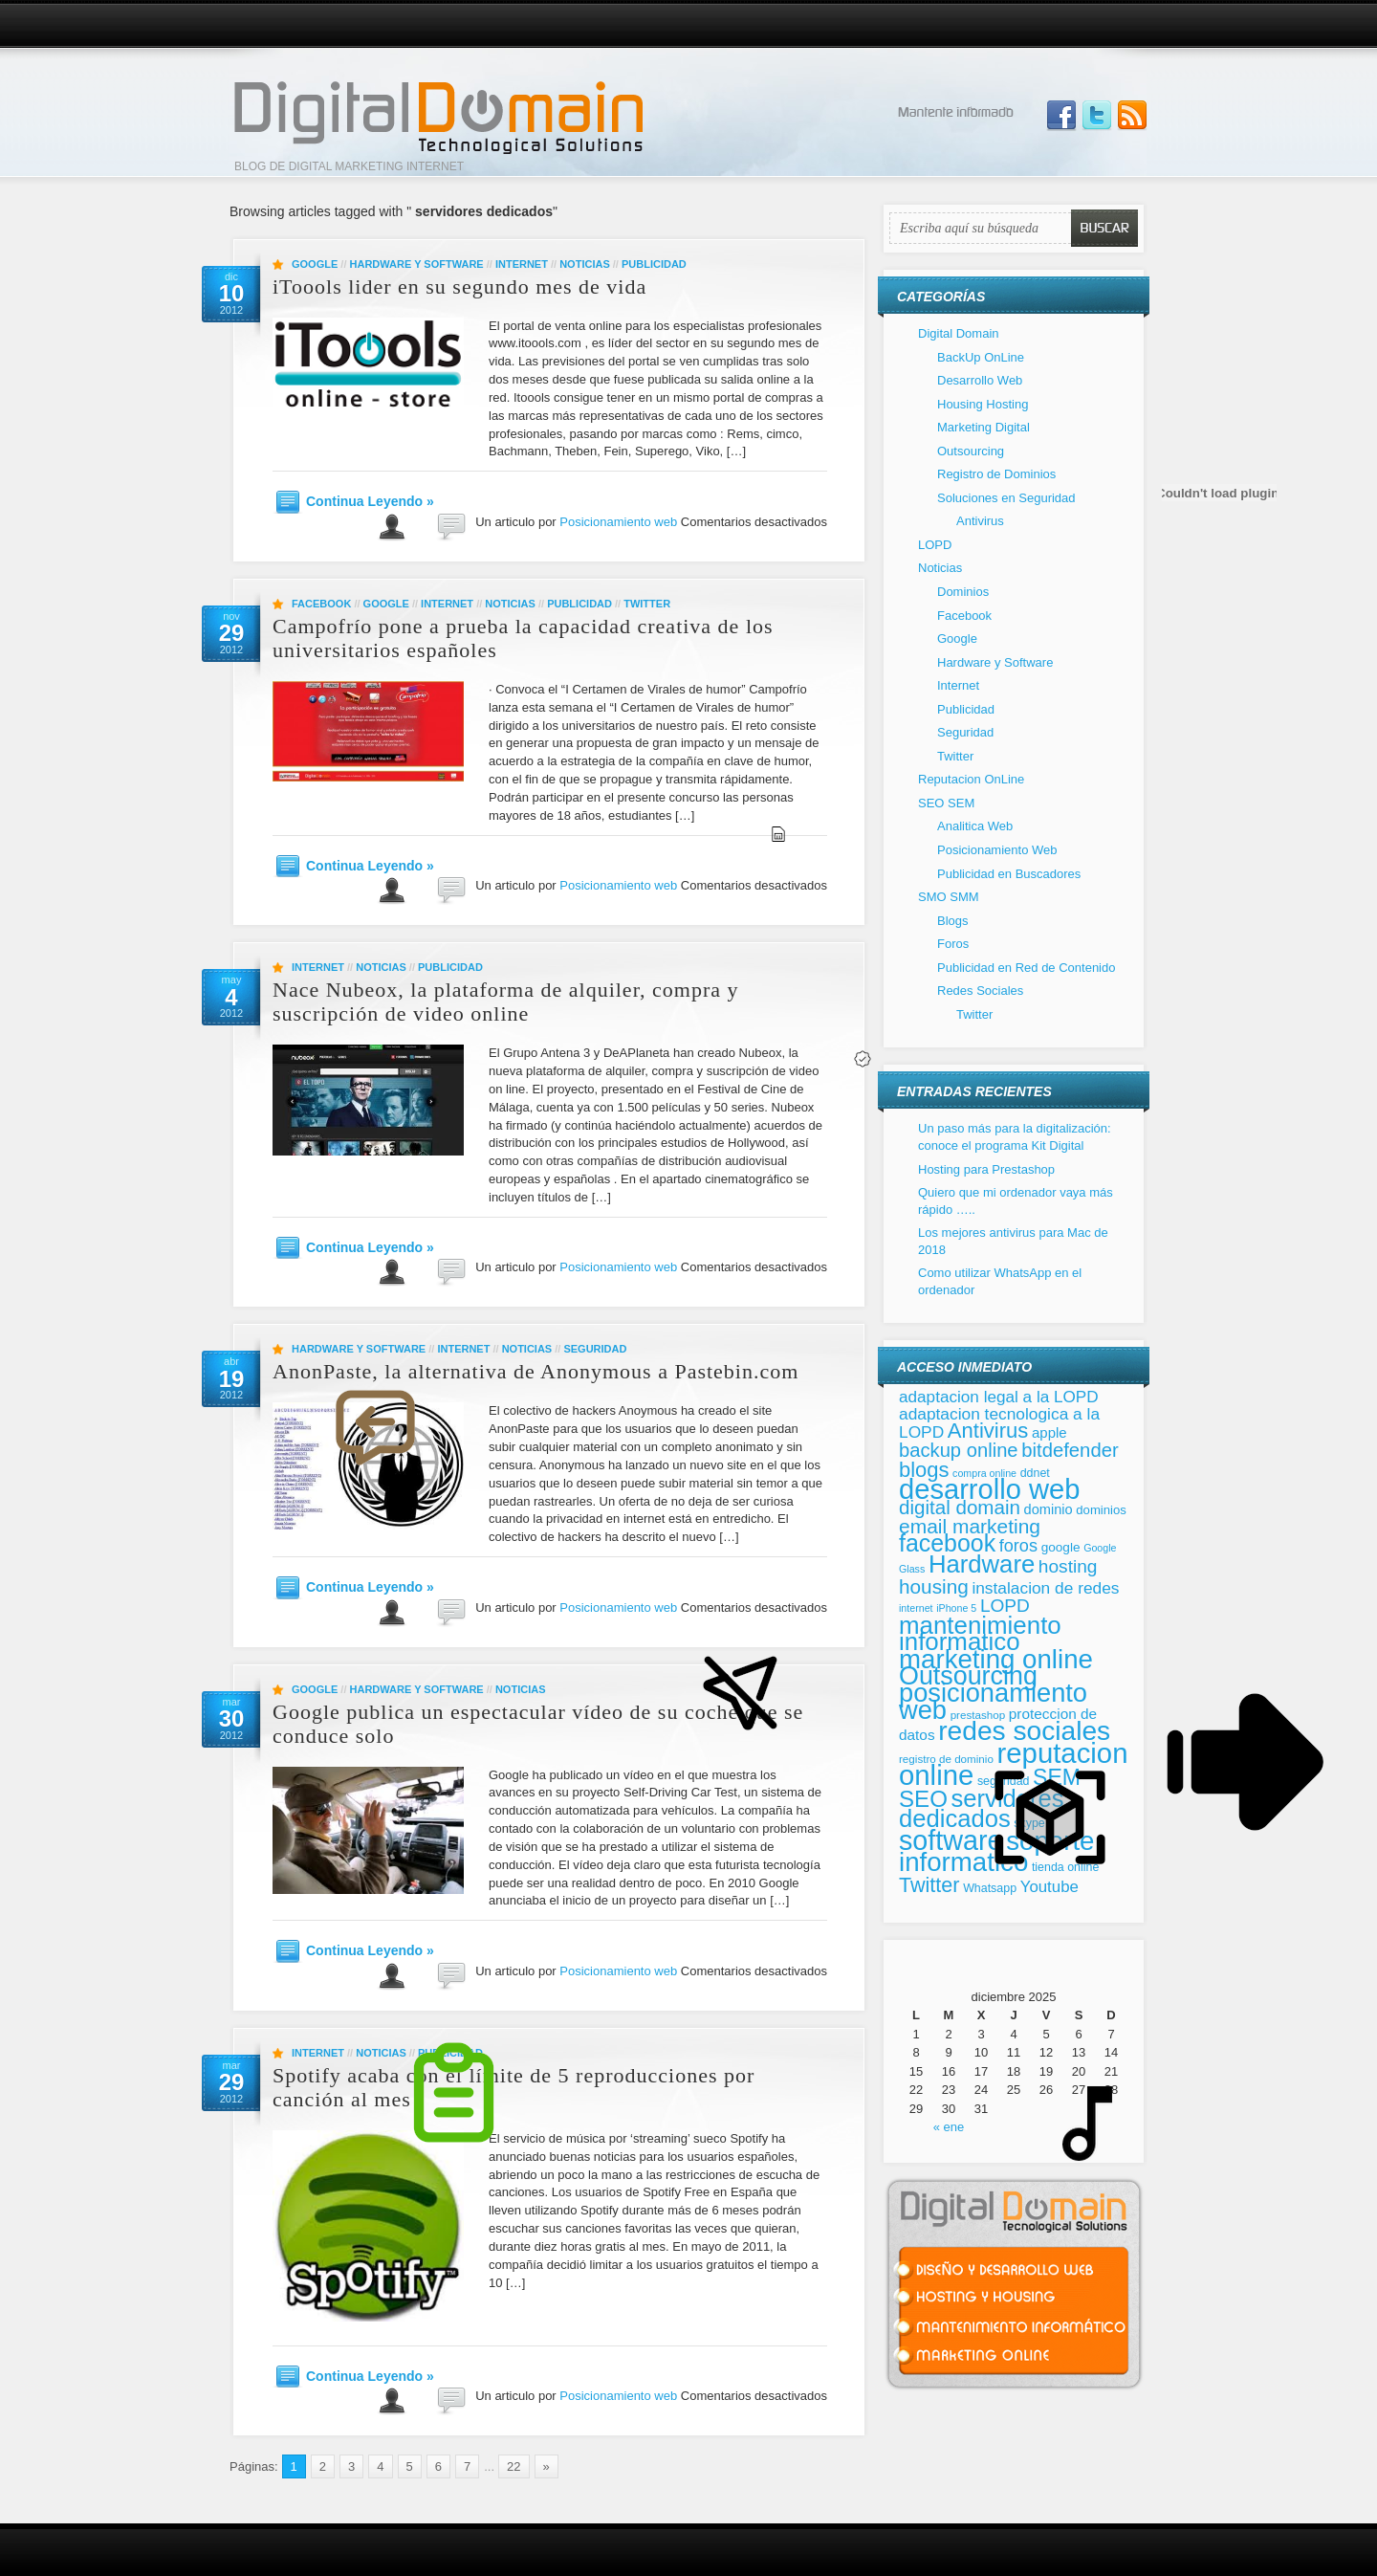 This screenshot has height=2576, width=1377. I want to click on location services disabled, so click(740, 1692).